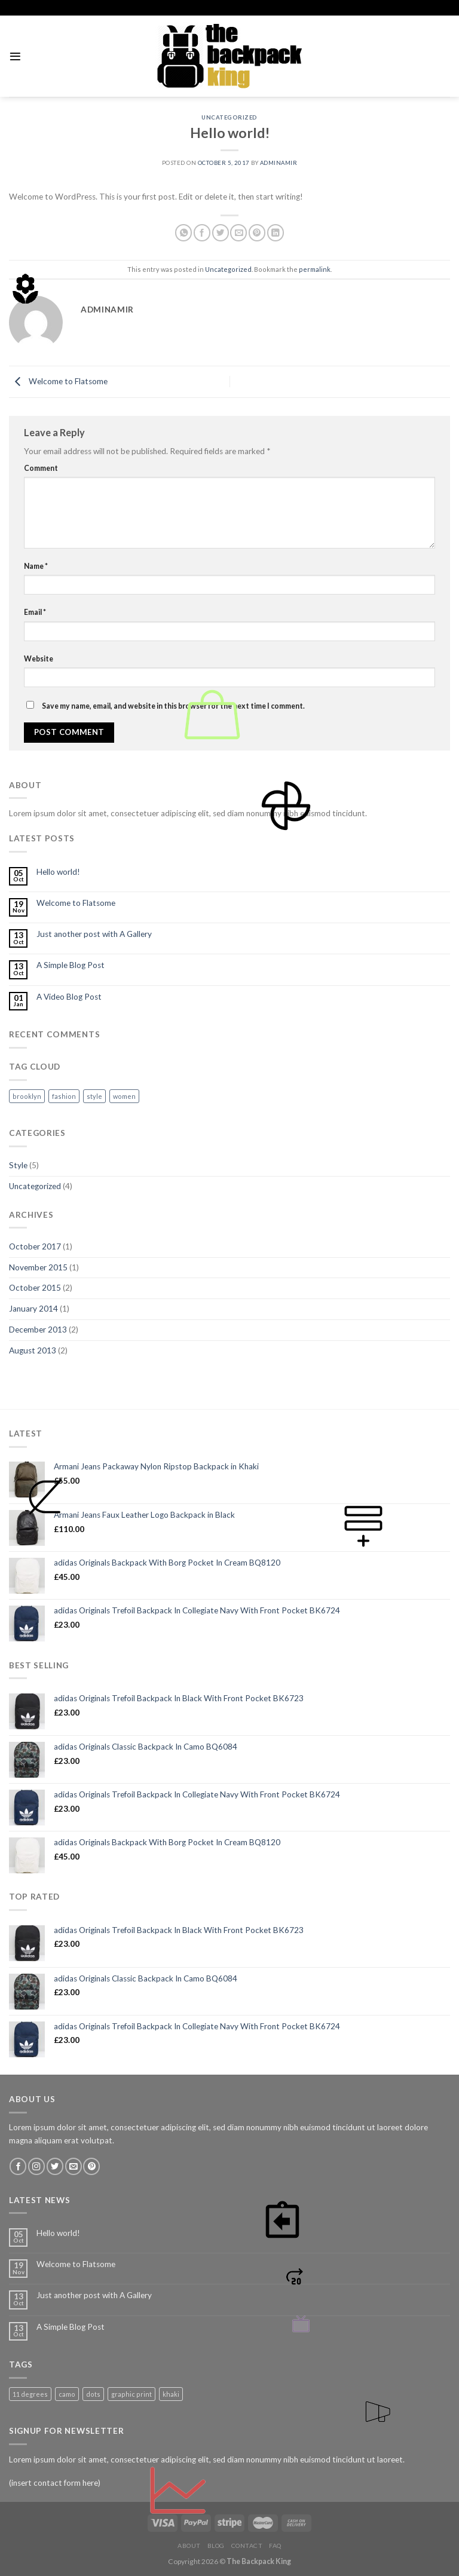 The image size is (459, 2576). Describe the element at coordinates (377, 2412) in the screenshot. I see `make an announcement` at that location.